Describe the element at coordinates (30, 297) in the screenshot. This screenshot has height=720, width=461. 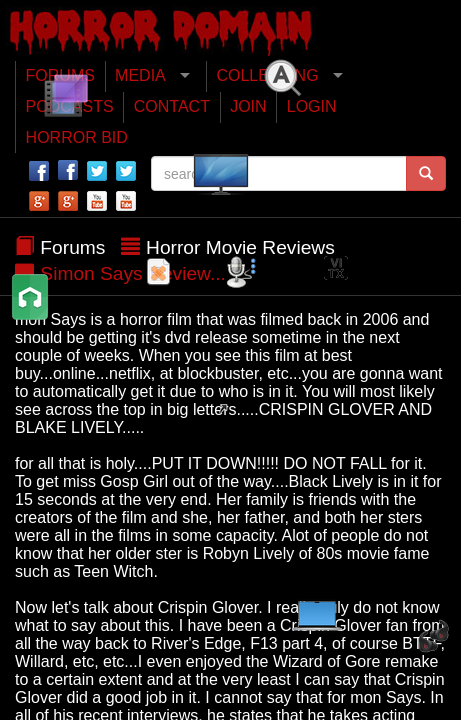
I see `an LMMS music project file` at that location.